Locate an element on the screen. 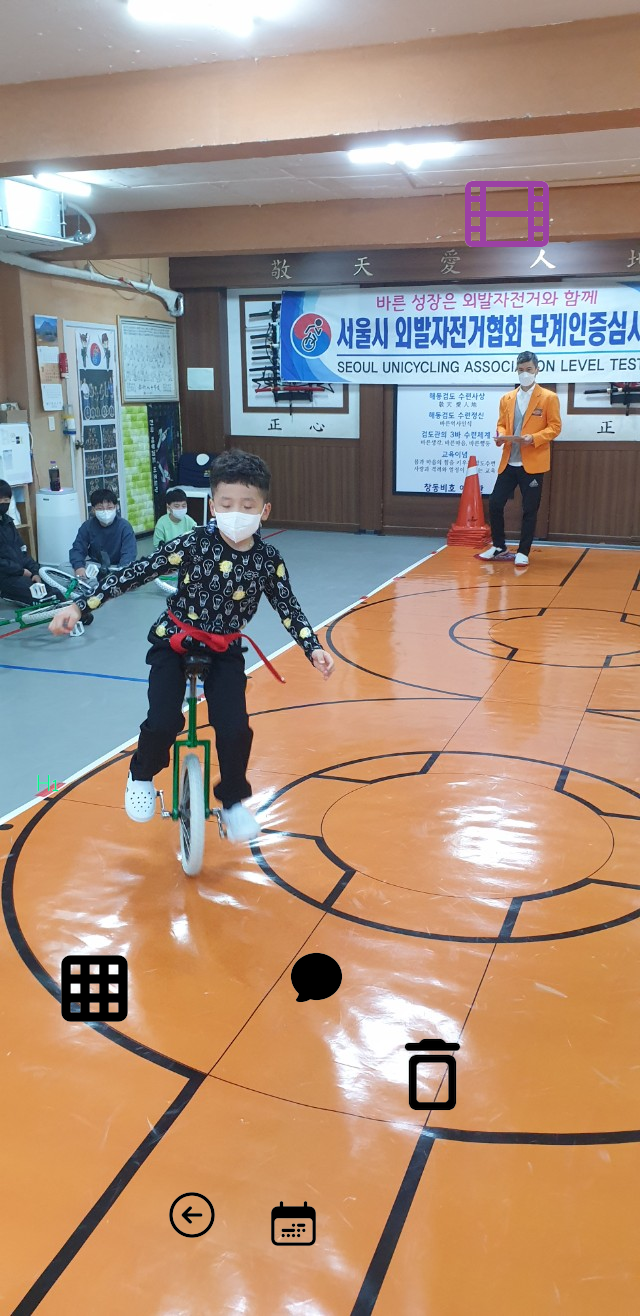 The width and height of the screenshot is (640, 1316). switch to grid view is located at coordinates (94, 988).